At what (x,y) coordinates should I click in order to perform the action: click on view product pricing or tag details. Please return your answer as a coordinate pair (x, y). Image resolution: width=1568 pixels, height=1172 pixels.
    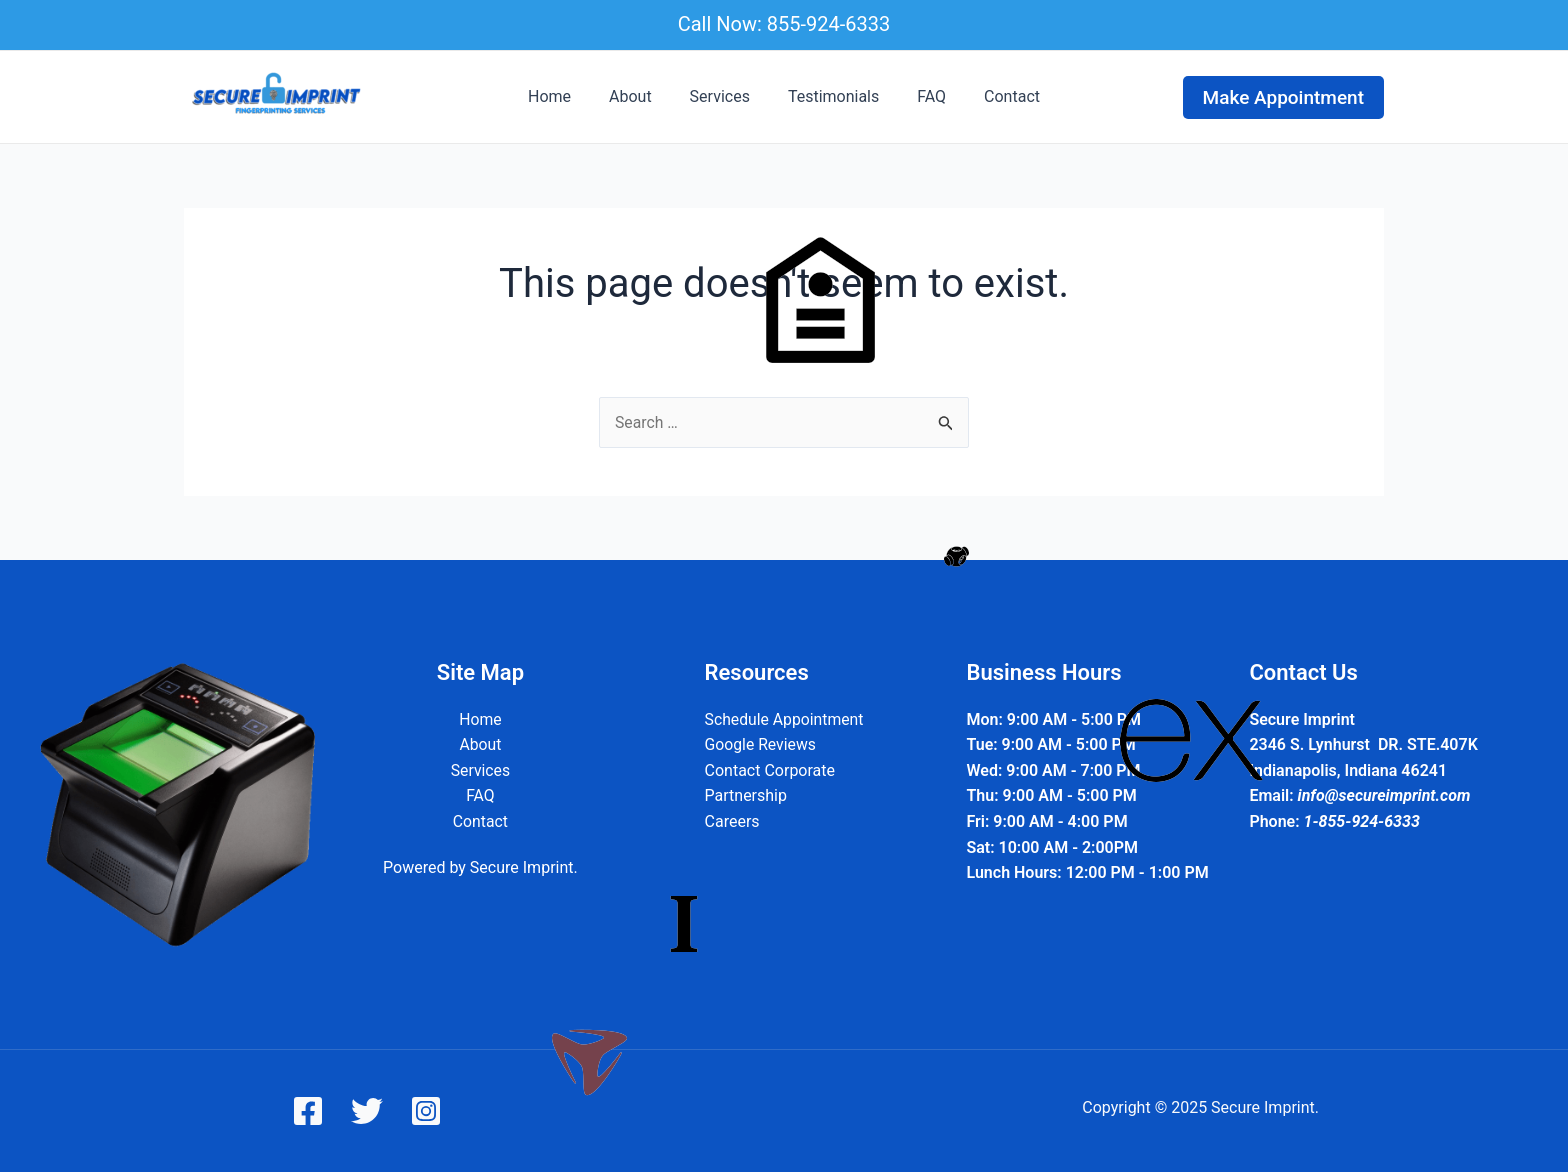
    Looking at the image, I should click on (820, 302).